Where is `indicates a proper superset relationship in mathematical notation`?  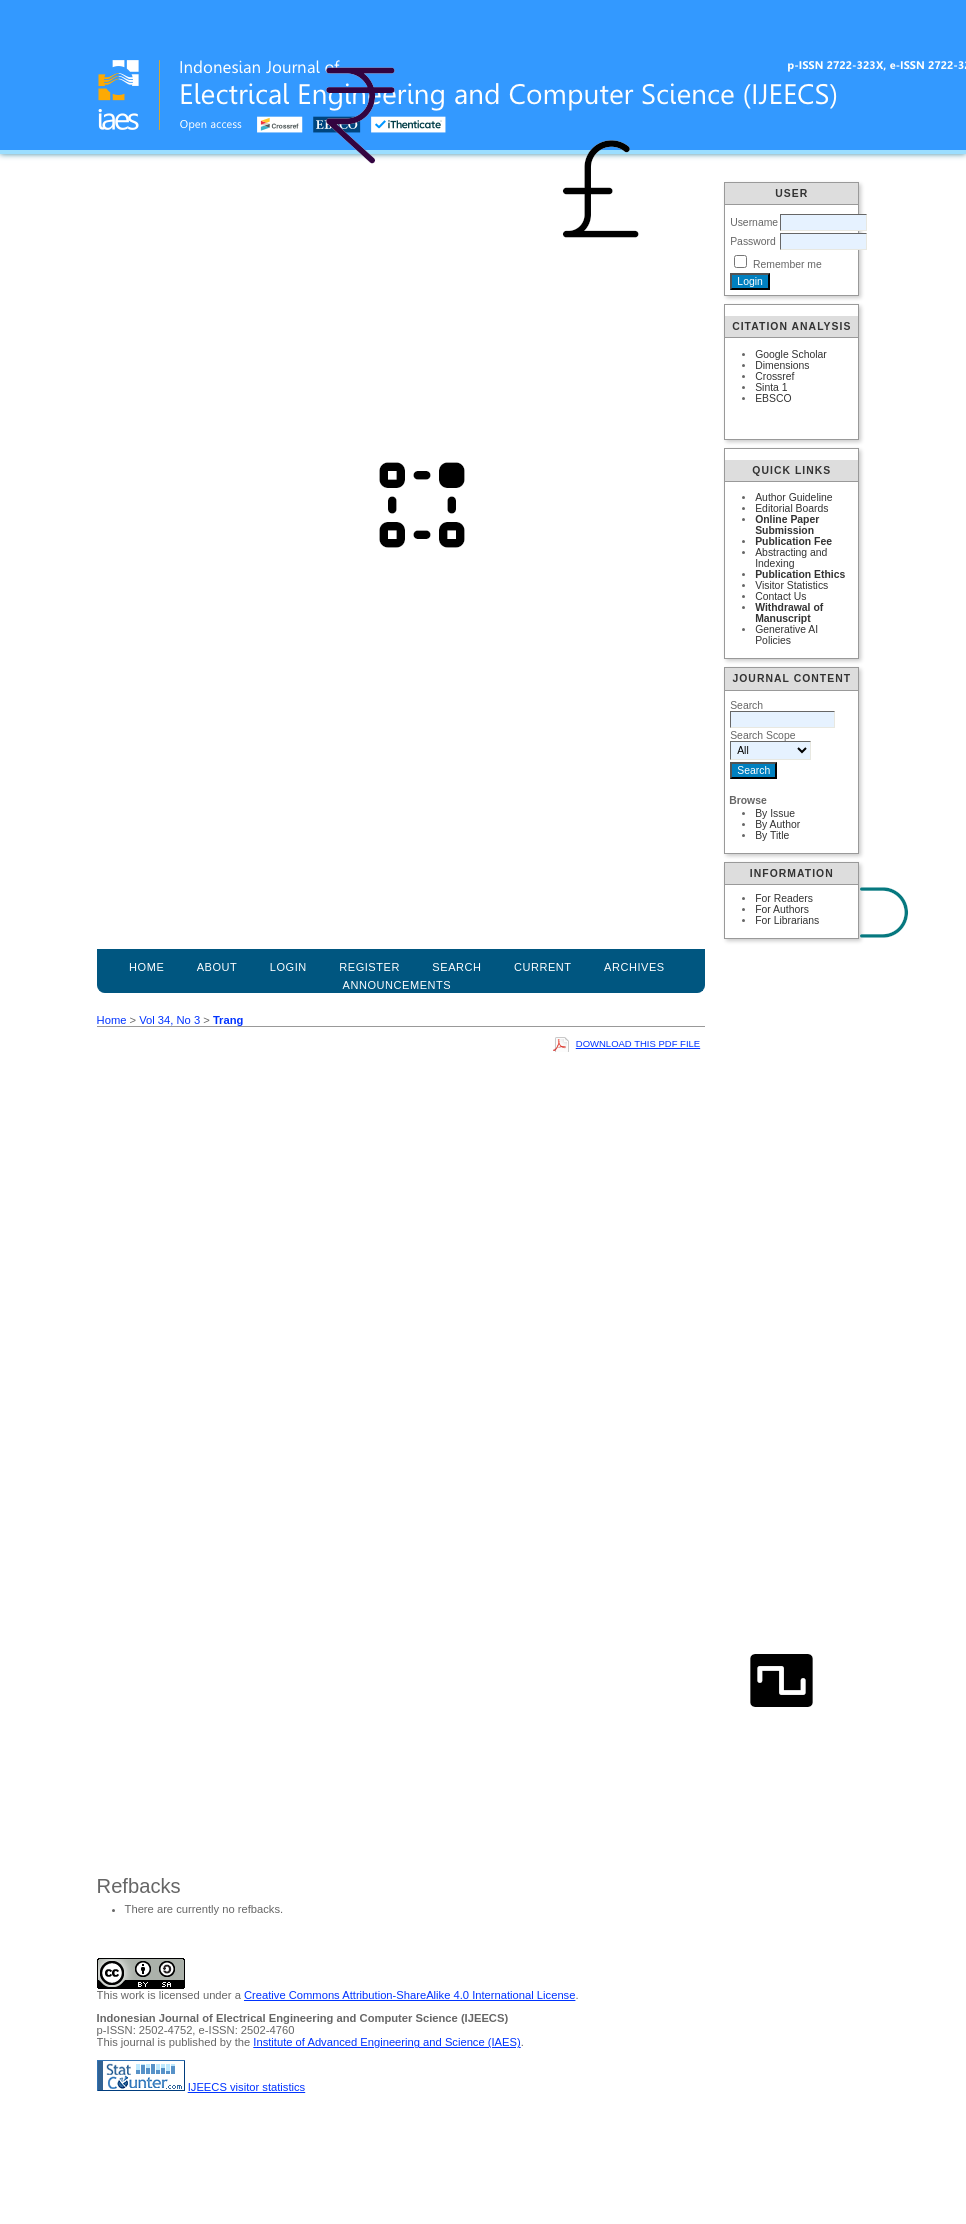
indicates a proper superset relationship in mathematical notation is located at coordinates (880, 912).